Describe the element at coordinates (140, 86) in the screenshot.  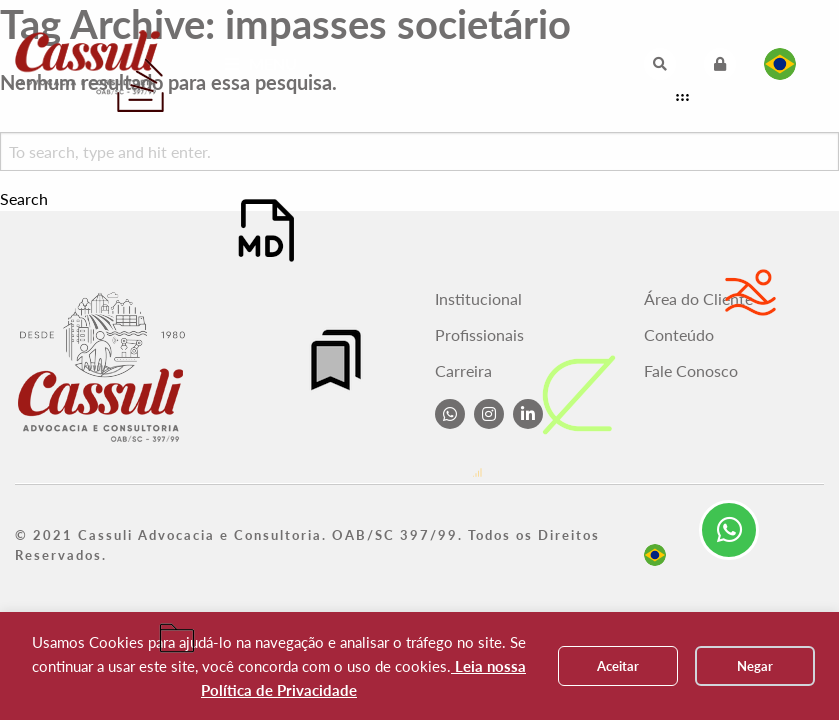
I see `visit stack overflow for developer help` at that location.